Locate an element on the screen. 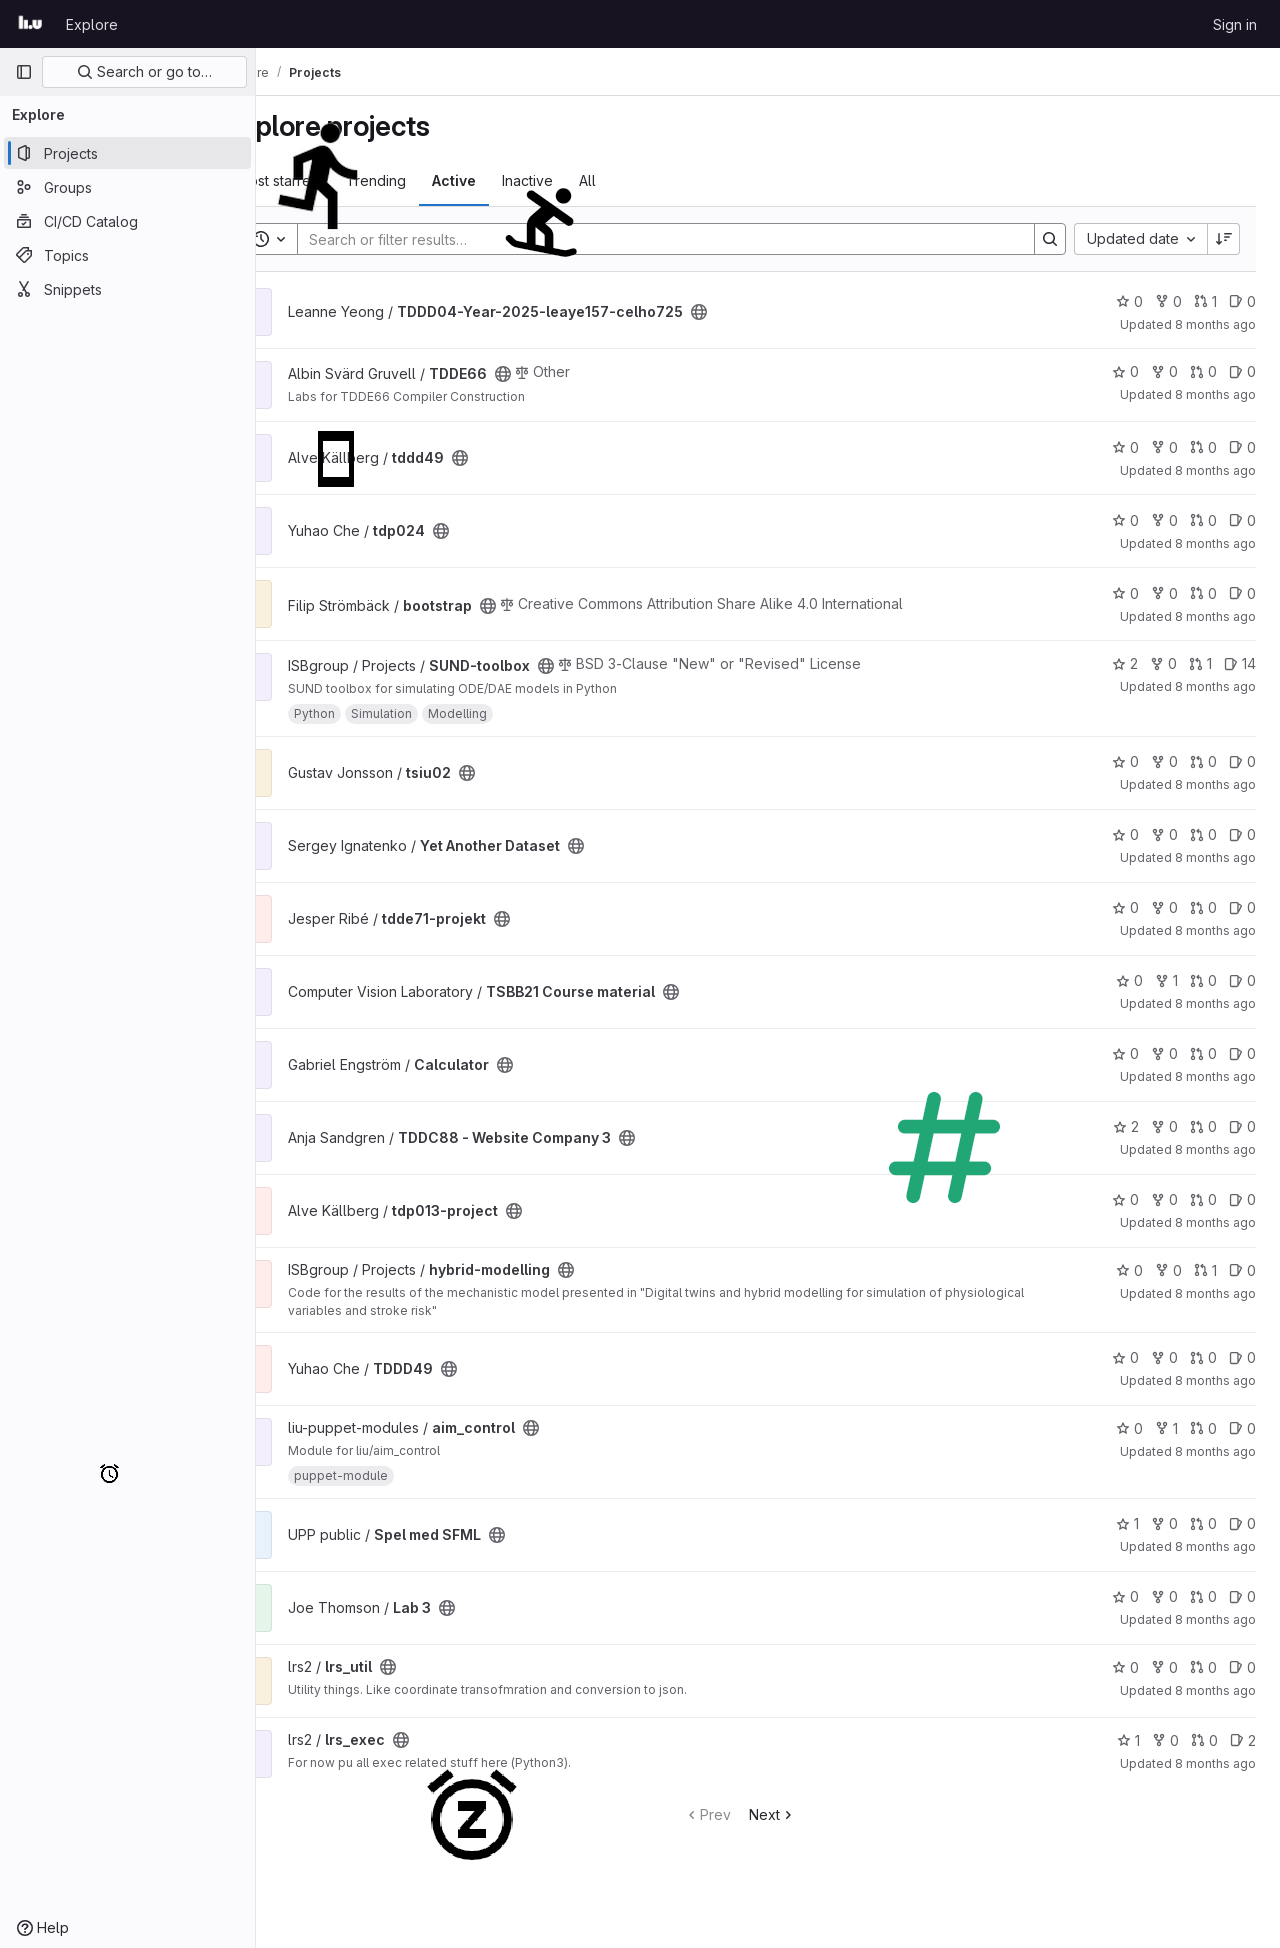 Image resolution: width=1280 pixels, height=1948 pixels. set or view alarms is located at coordinates (109, 1473).